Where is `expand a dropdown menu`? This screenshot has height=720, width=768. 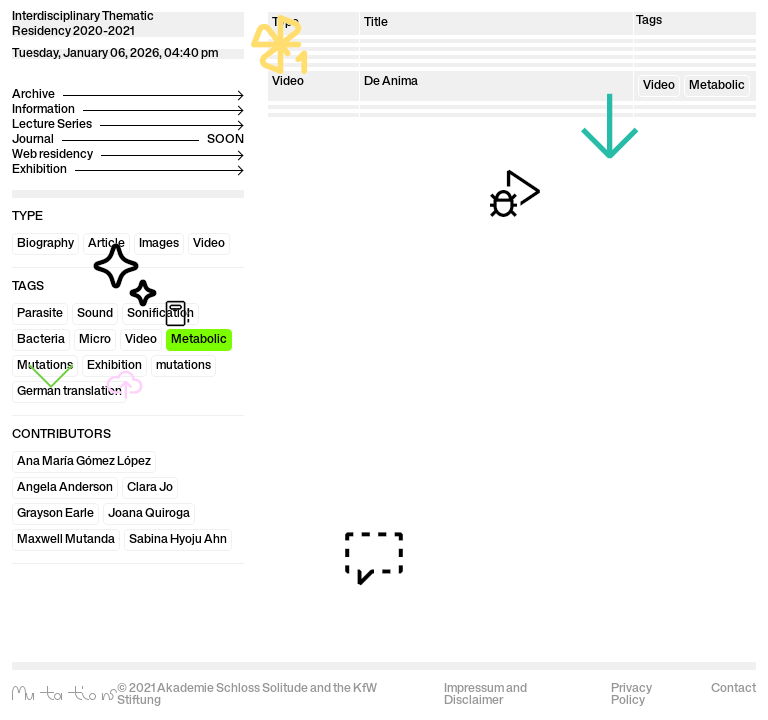
expand a dropdown menu is located at coordinates (51, 374).